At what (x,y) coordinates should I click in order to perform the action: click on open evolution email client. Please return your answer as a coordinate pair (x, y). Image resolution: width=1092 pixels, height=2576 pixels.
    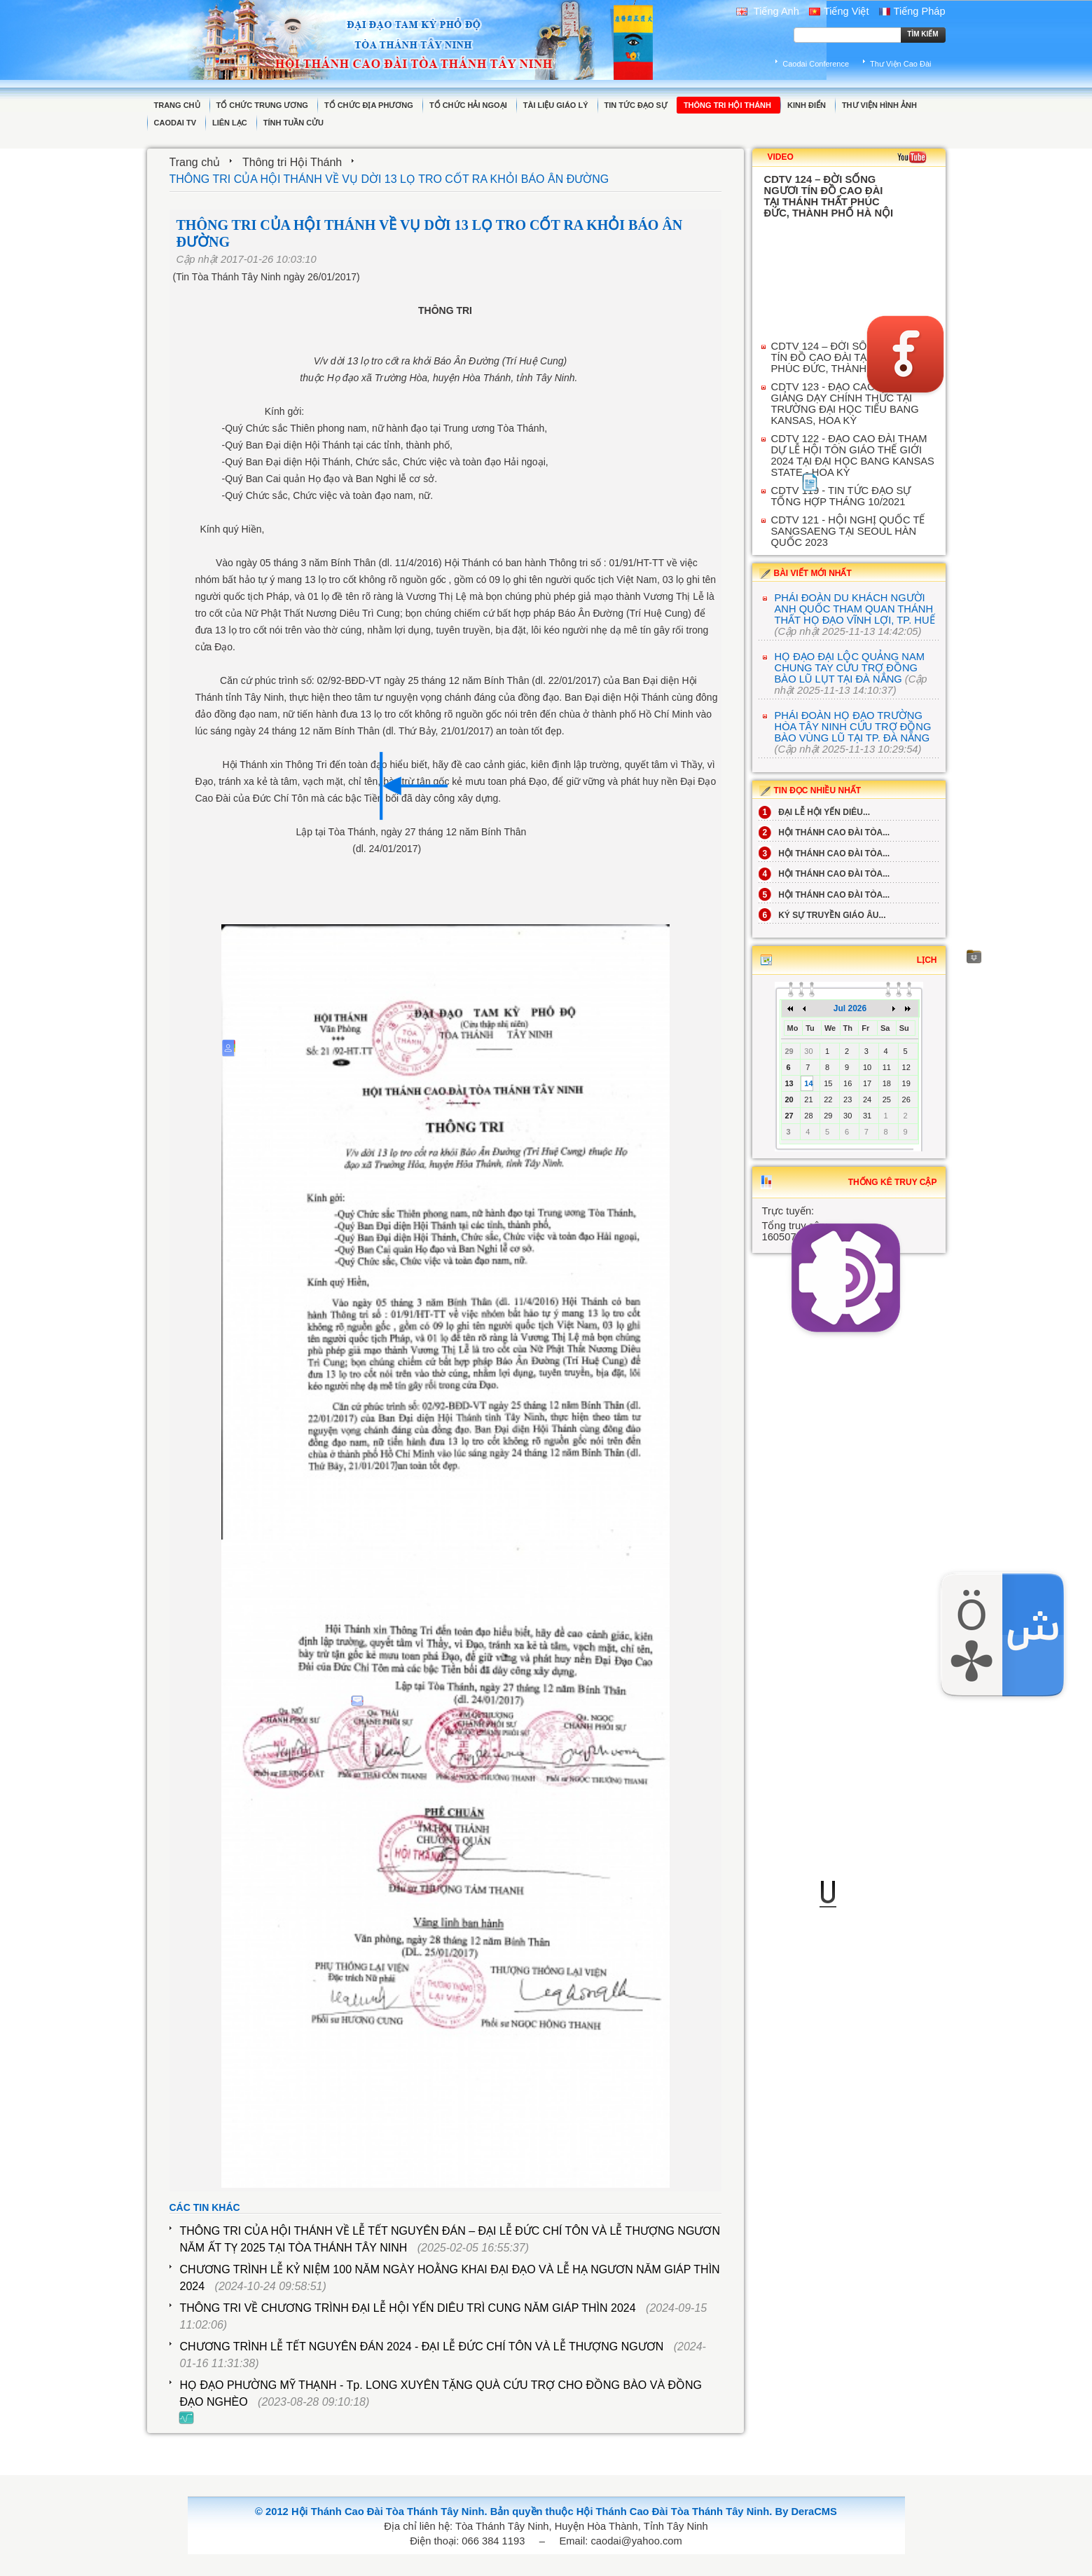
    Looking at the image, I should click on (357, 1701).